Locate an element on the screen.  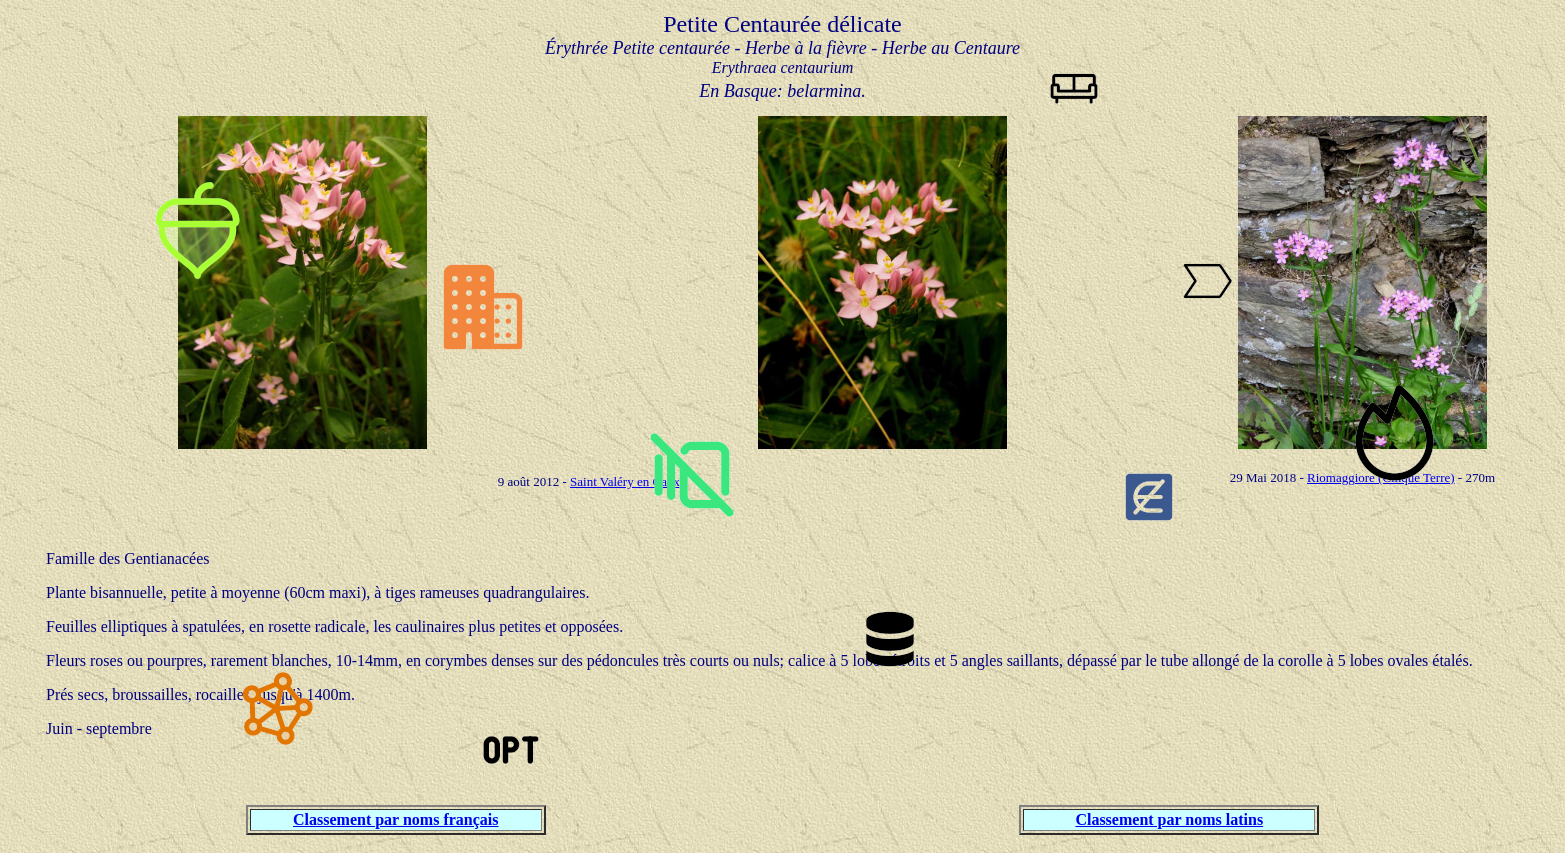
browse furniture or home decor is located at coordinates (1074, 88).